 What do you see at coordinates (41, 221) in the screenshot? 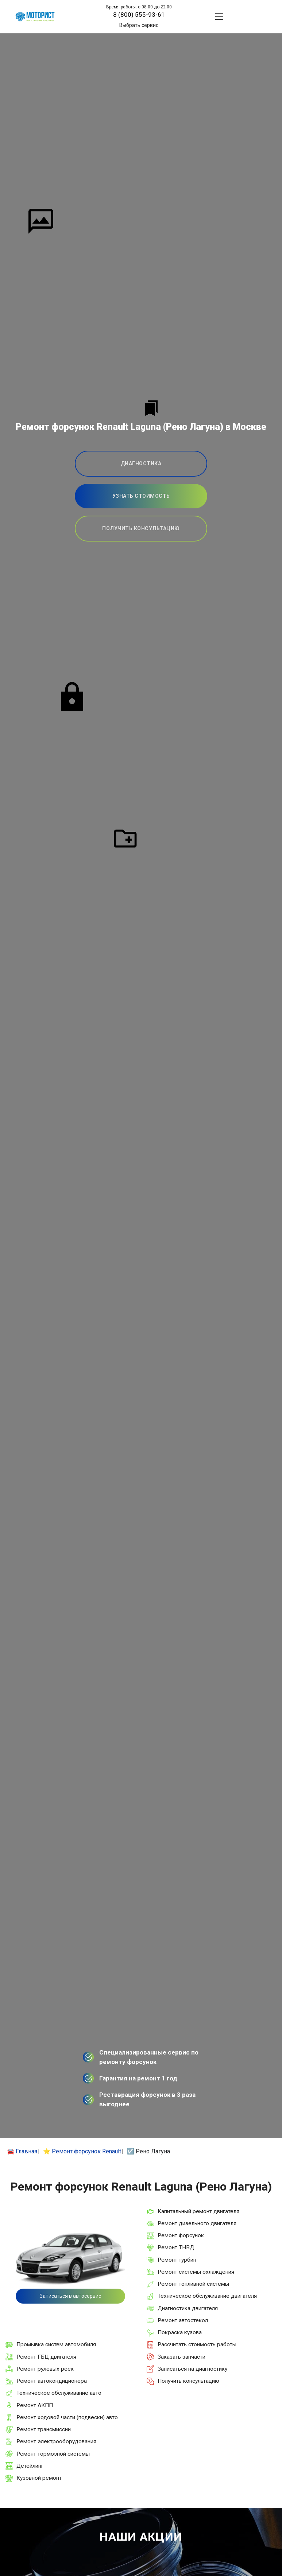
I see `send or receive a picture message` at bounding box center [41, 221].